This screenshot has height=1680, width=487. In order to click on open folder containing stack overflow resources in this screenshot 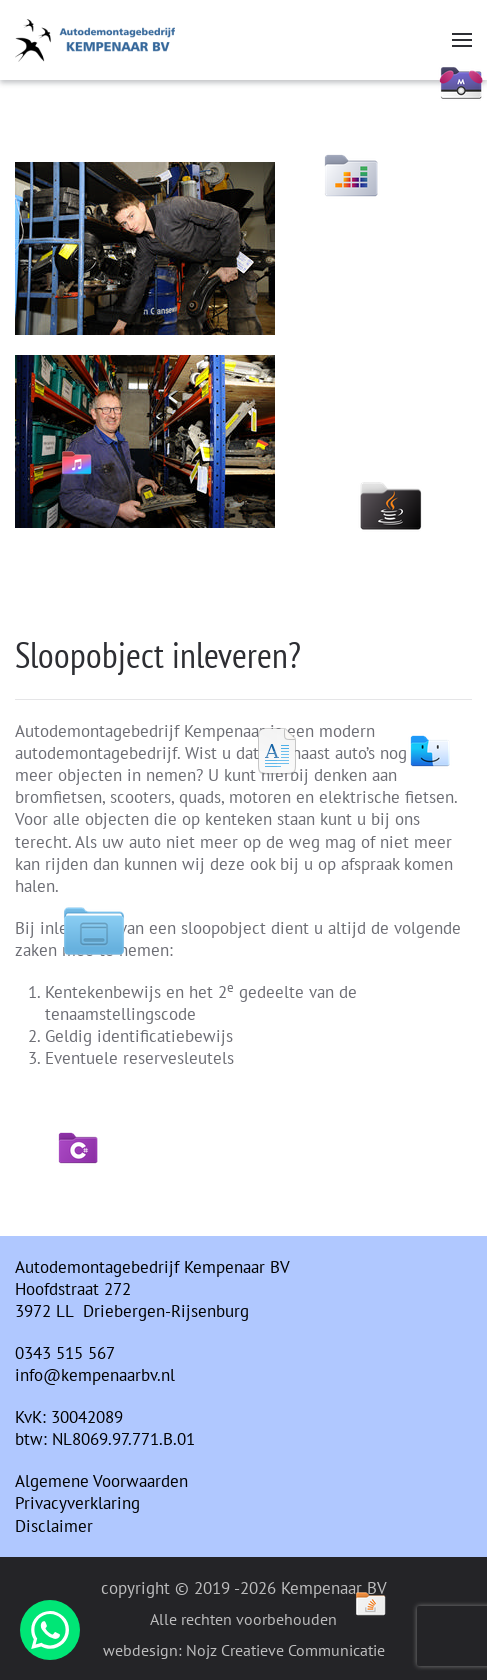, I will do `click(370, 1604)`.